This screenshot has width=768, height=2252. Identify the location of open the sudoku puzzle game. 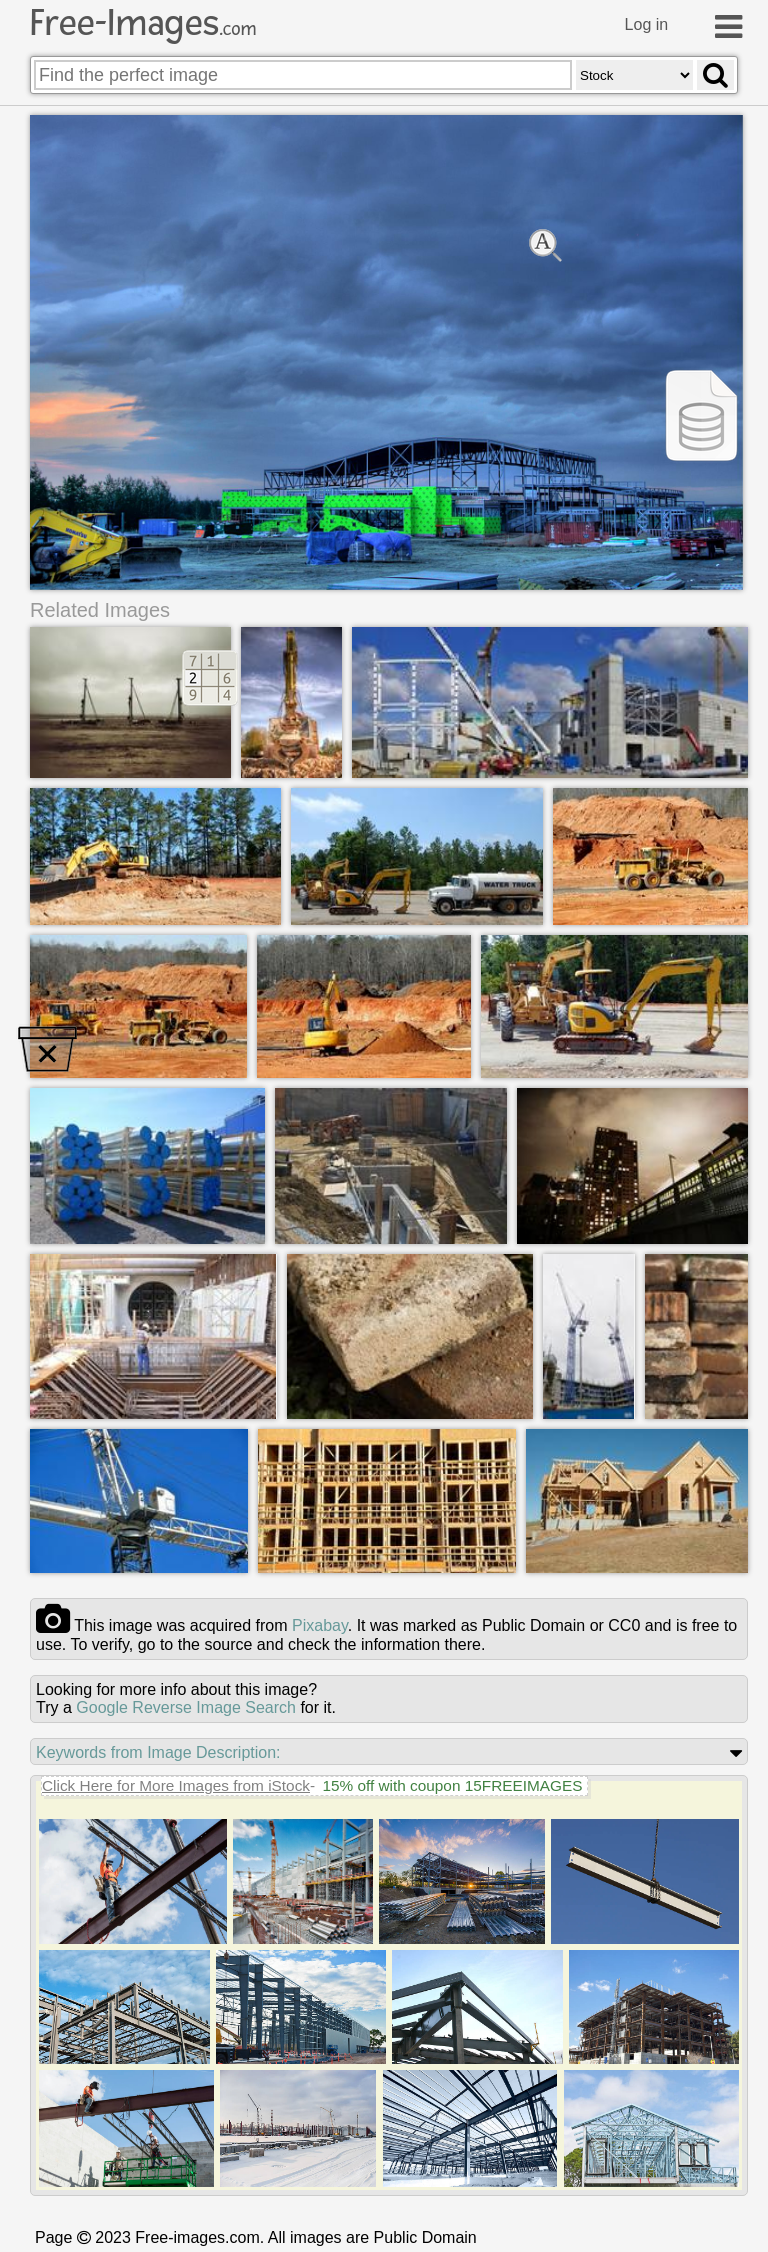
(210, 678).